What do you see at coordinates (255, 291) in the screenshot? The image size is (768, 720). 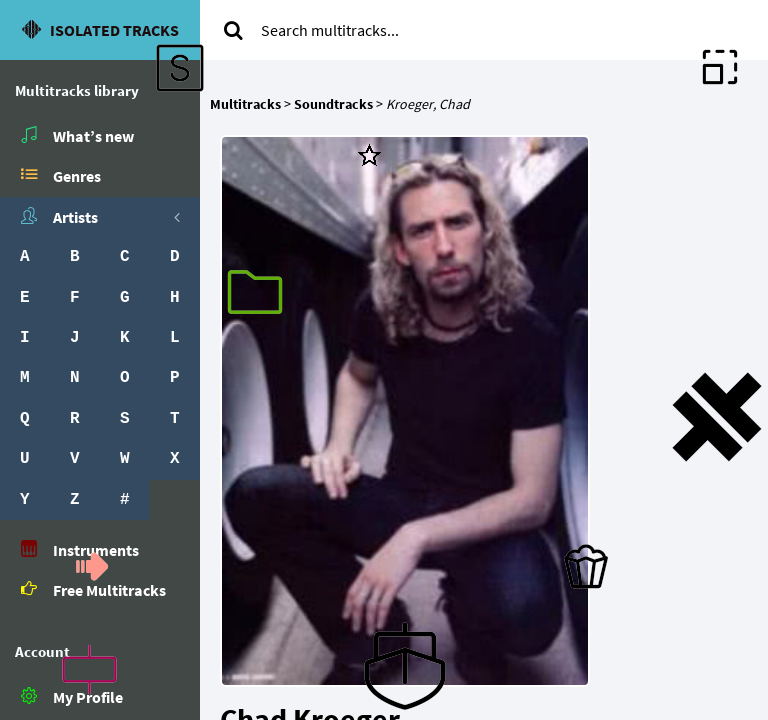 I see `access folder contents` at bounding box center [255, 291].